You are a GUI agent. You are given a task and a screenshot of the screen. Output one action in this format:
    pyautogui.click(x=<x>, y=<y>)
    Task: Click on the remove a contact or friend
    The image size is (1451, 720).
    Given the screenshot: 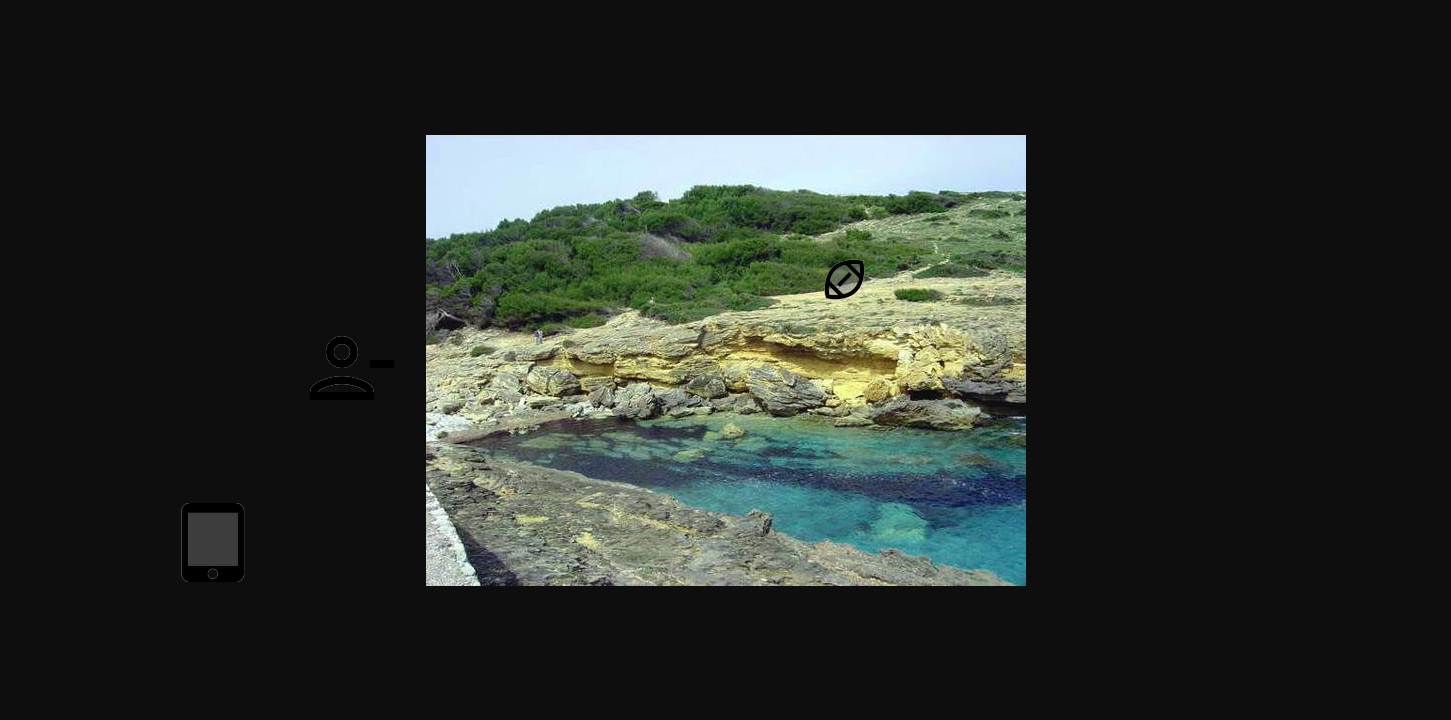 What is the action you would take?
    pyautogui.click(x=350, y=368)
    